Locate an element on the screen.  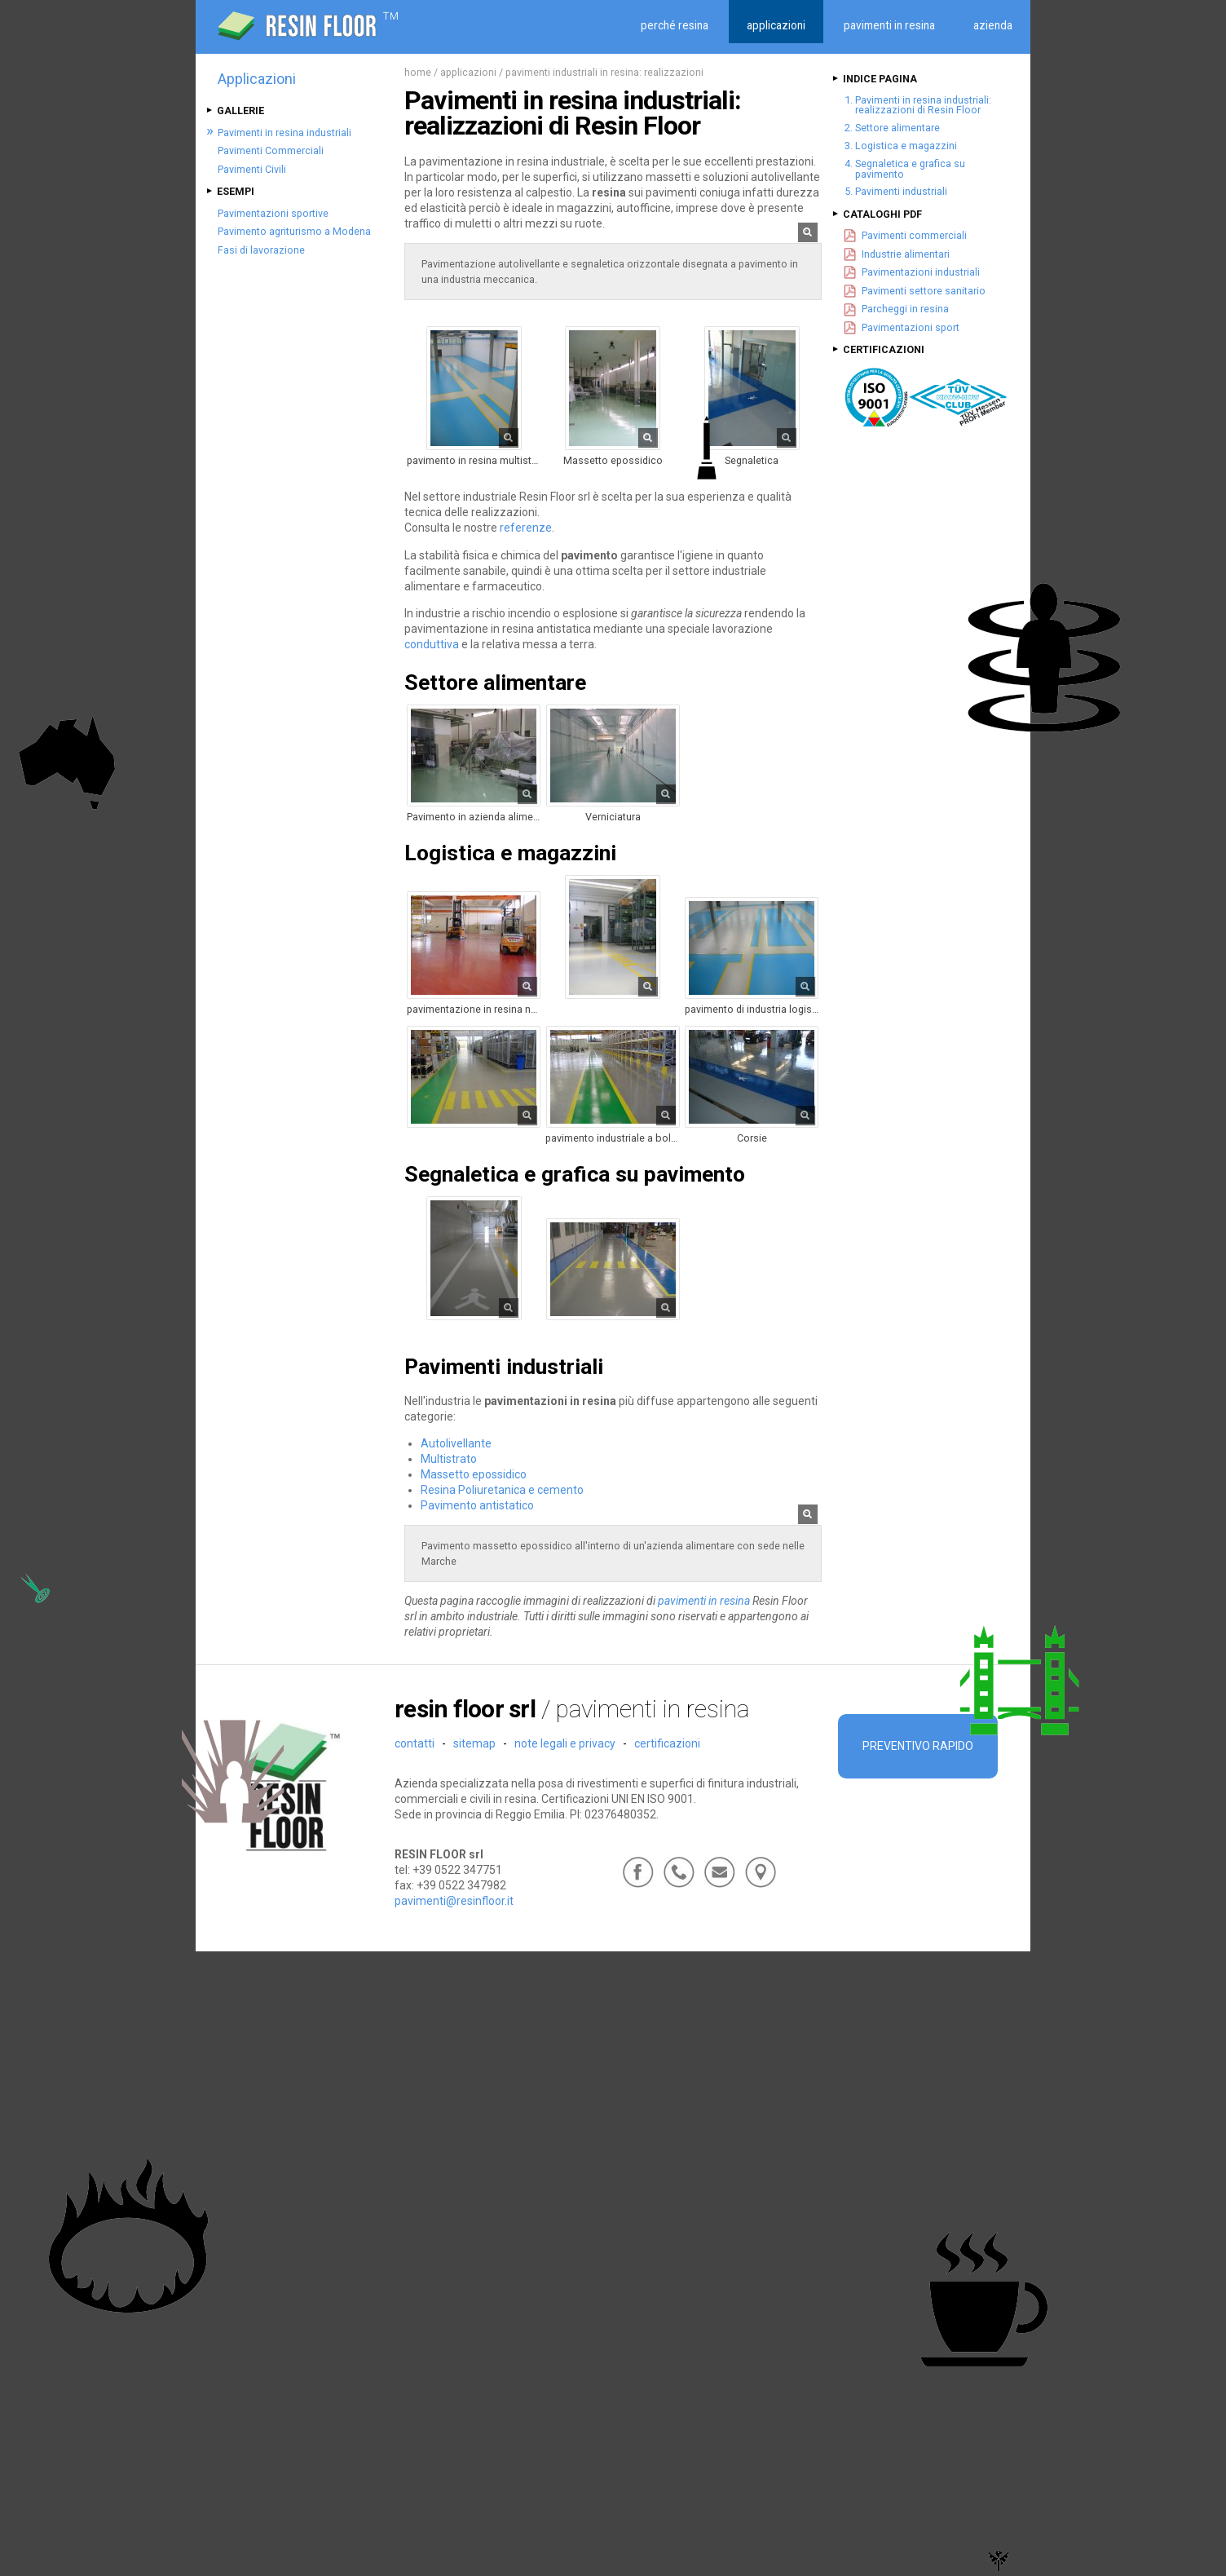
select australia as your region is located at coordinates (67, 762).